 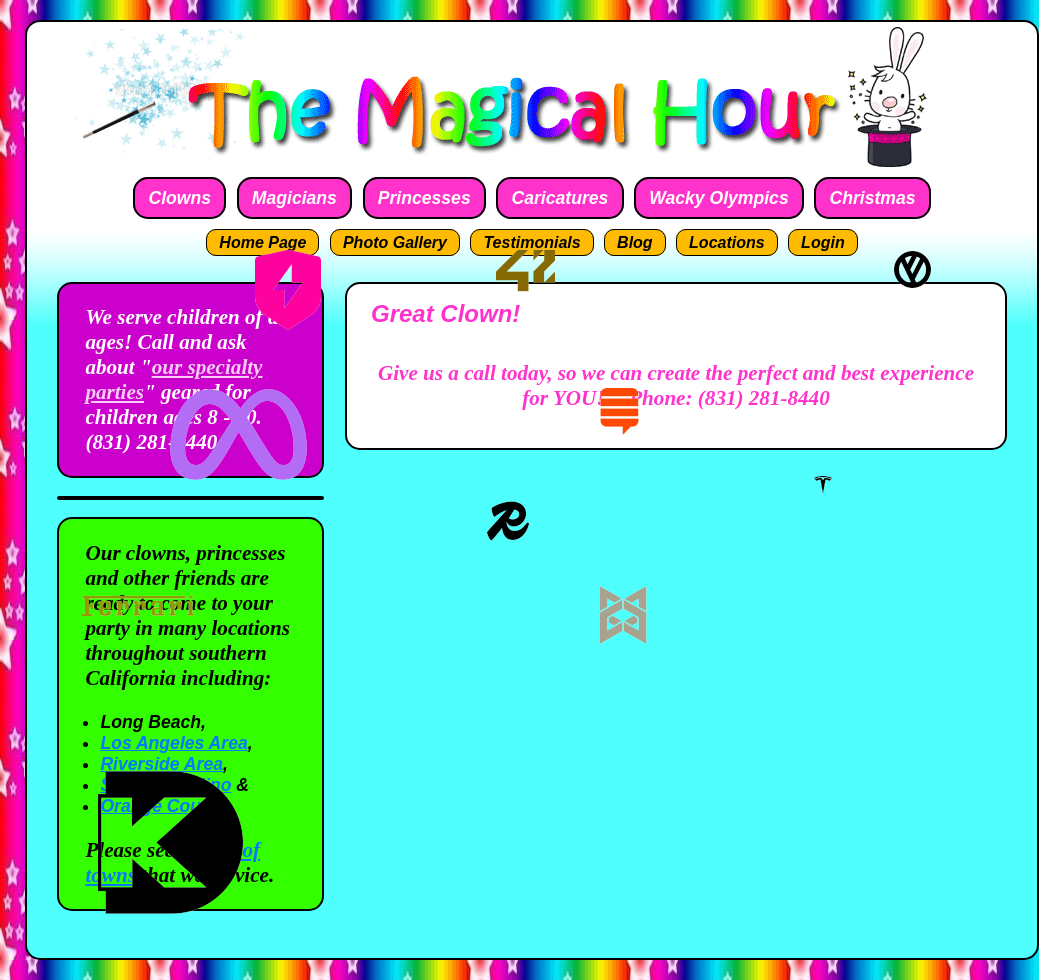 I want to click on backbone.js framework logo, so click(x=623, y=615).